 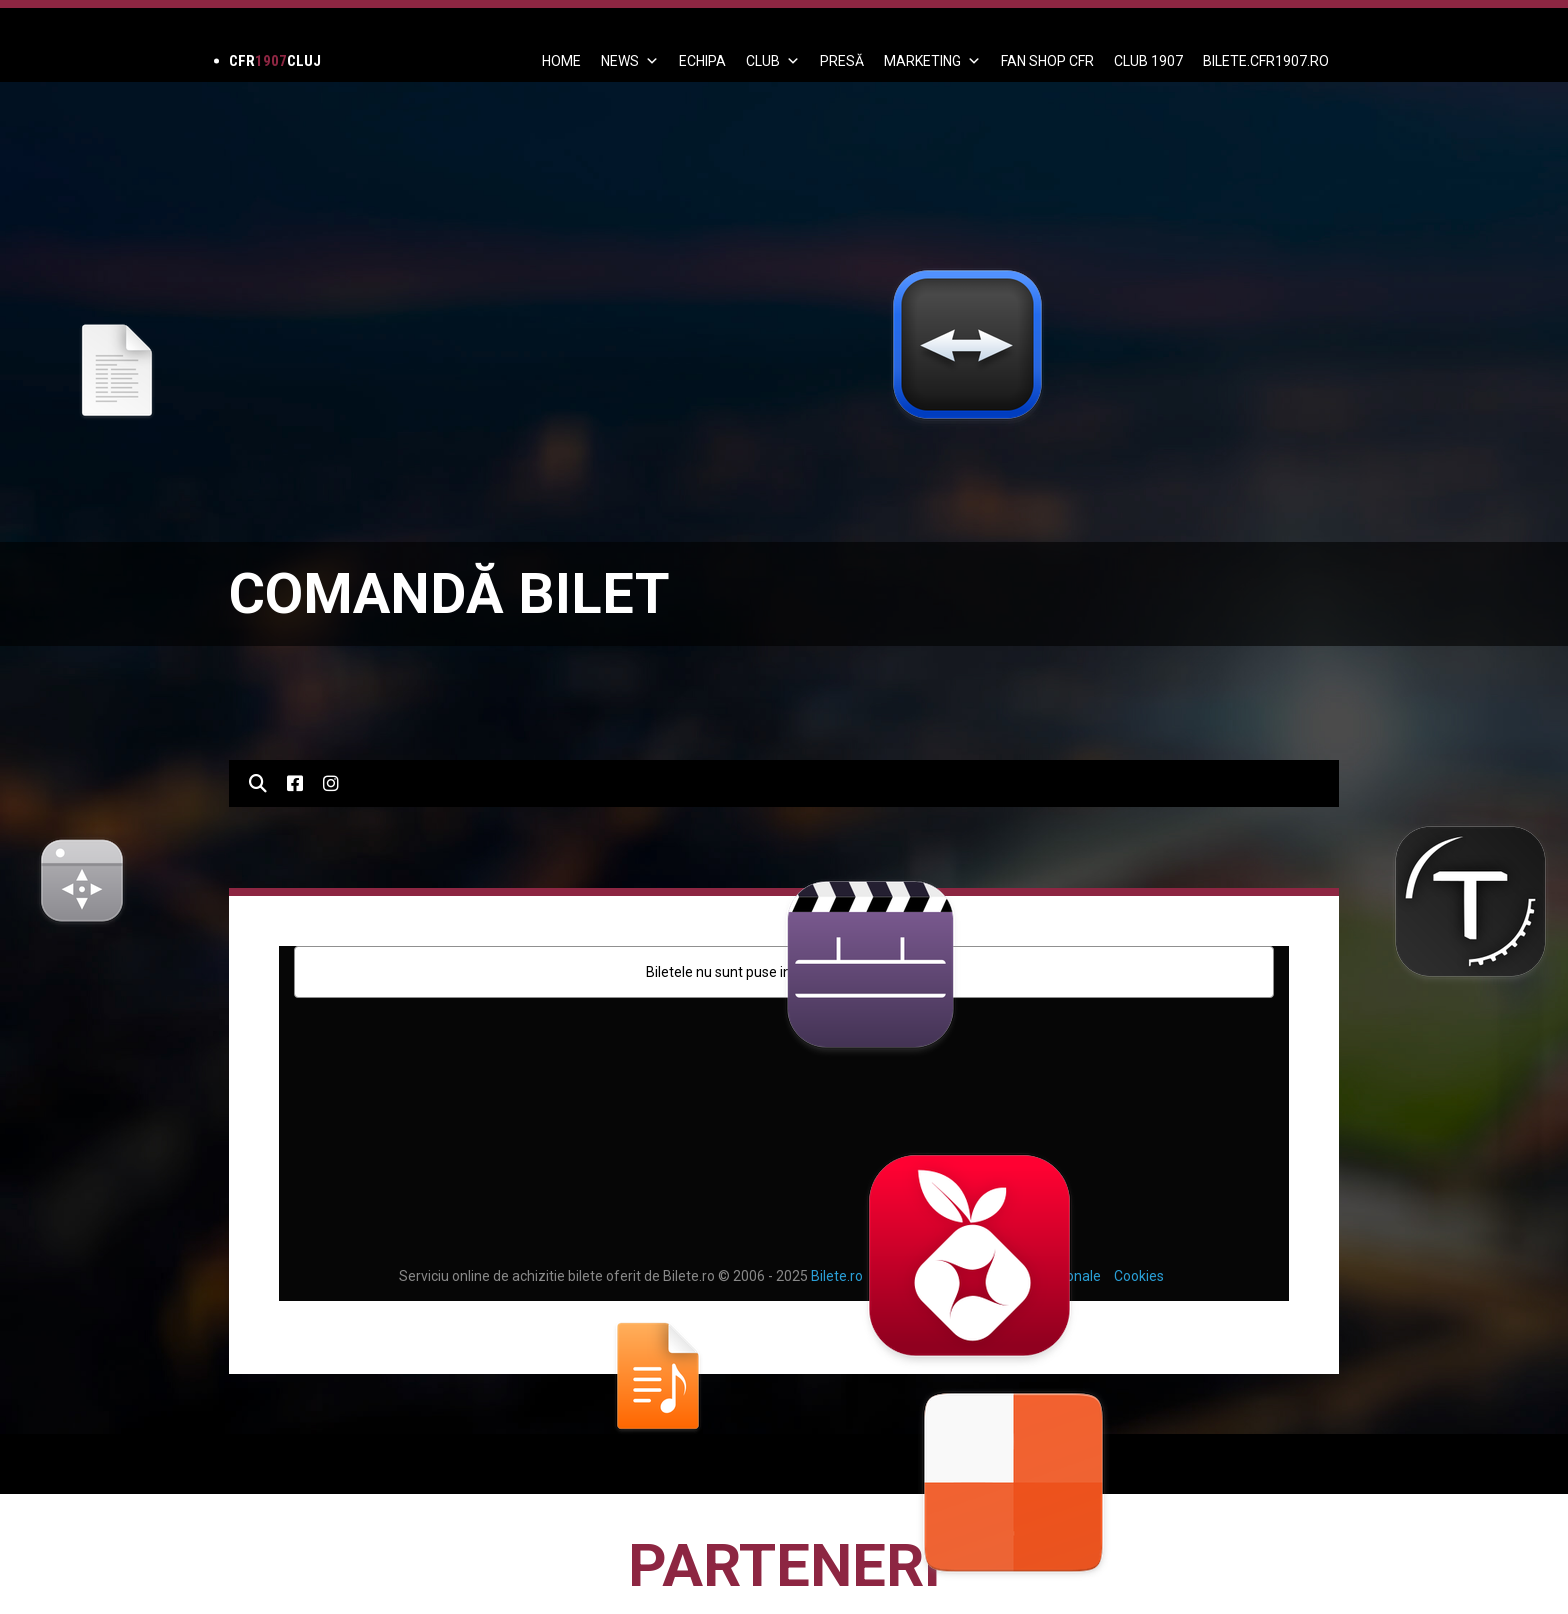 I want to click on open pi-hole network ad blocker app, so click(x=969, y=1255).